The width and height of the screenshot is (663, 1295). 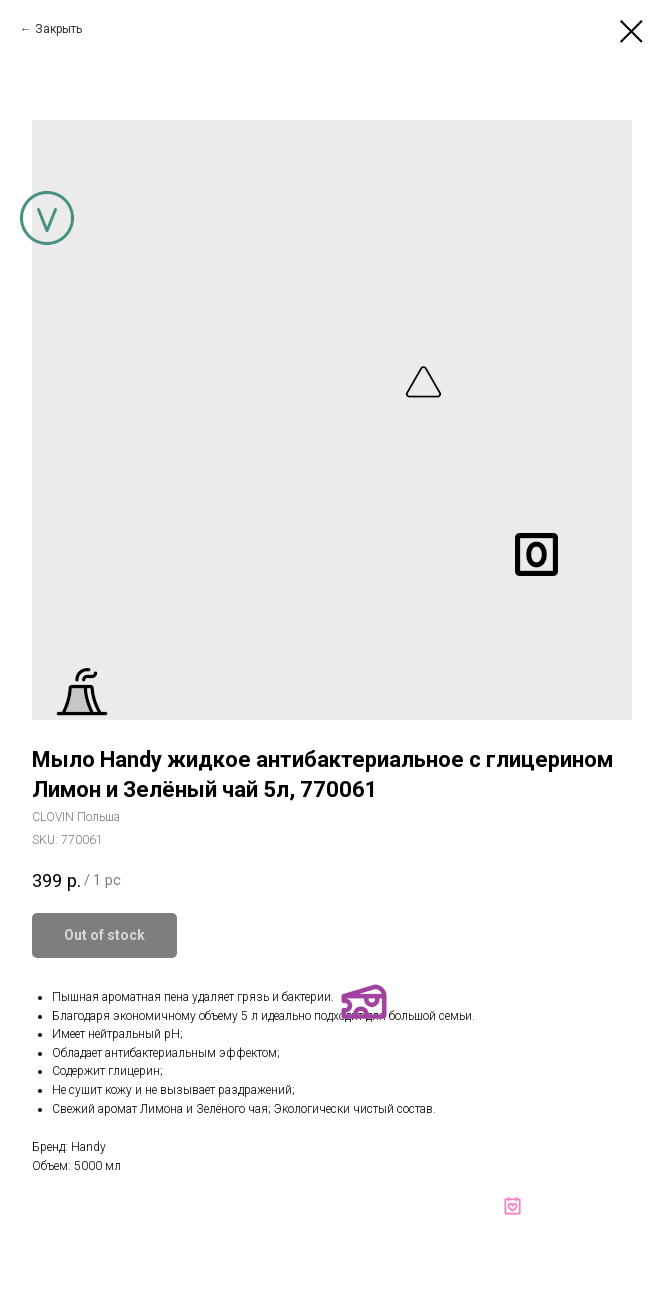 What do you see at coordinates (423, 382) in the screenshot?
I see `indicates a warning or caution state` at bounding box center [423, 382].